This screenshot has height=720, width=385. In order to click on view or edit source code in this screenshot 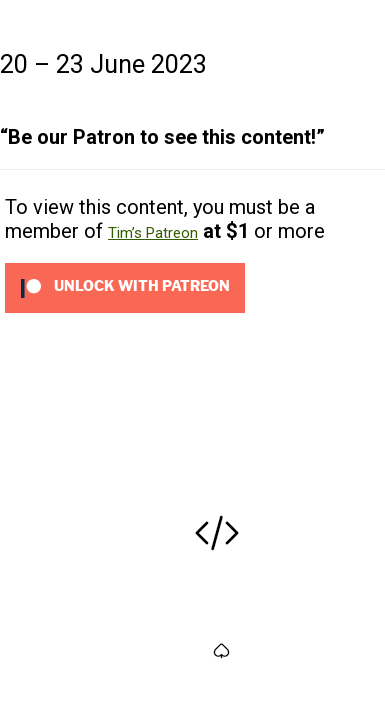, I will do `click(217, 533)`.